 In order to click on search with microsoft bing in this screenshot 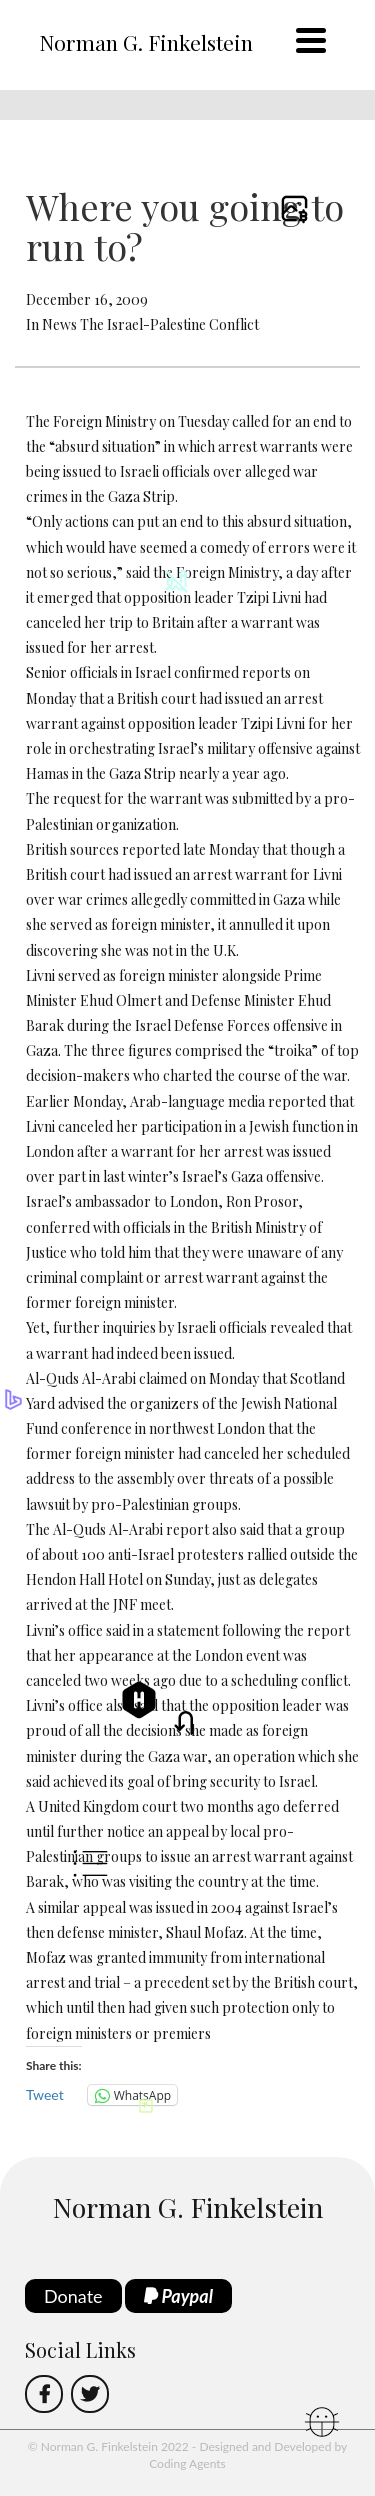, I will do `click(13, 1399)`.